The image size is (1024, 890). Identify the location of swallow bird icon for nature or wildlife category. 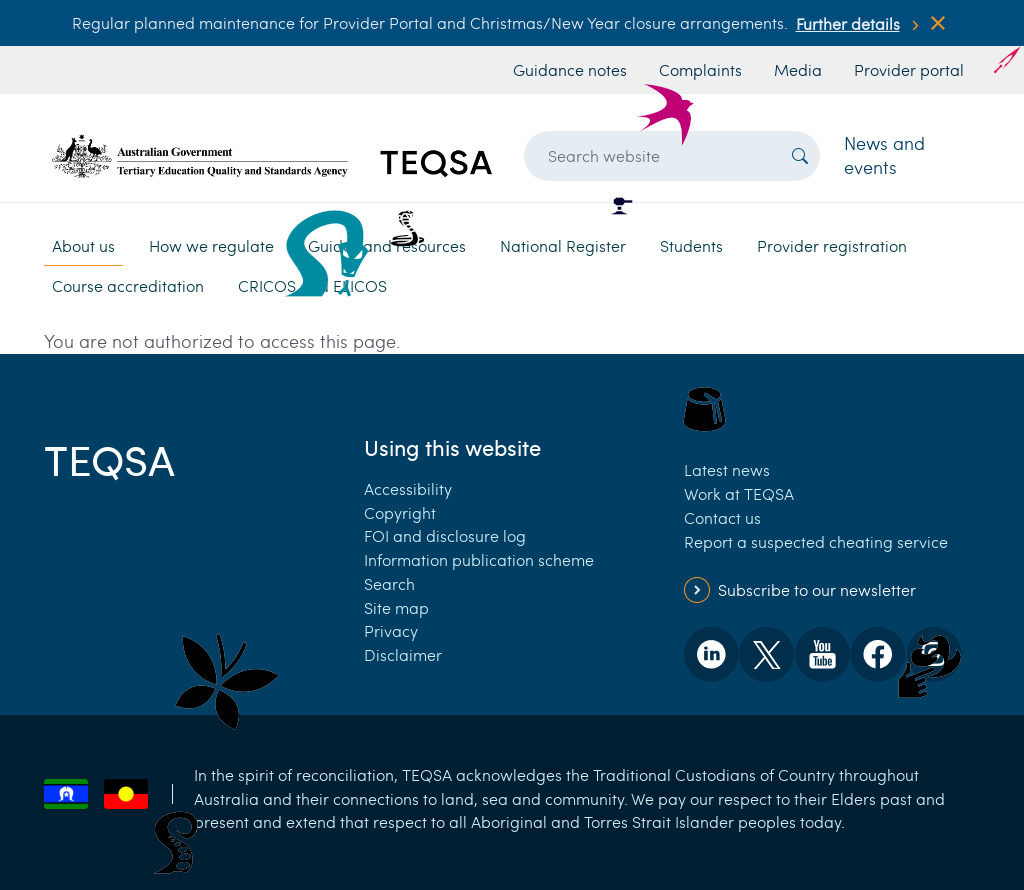
(665, 115).